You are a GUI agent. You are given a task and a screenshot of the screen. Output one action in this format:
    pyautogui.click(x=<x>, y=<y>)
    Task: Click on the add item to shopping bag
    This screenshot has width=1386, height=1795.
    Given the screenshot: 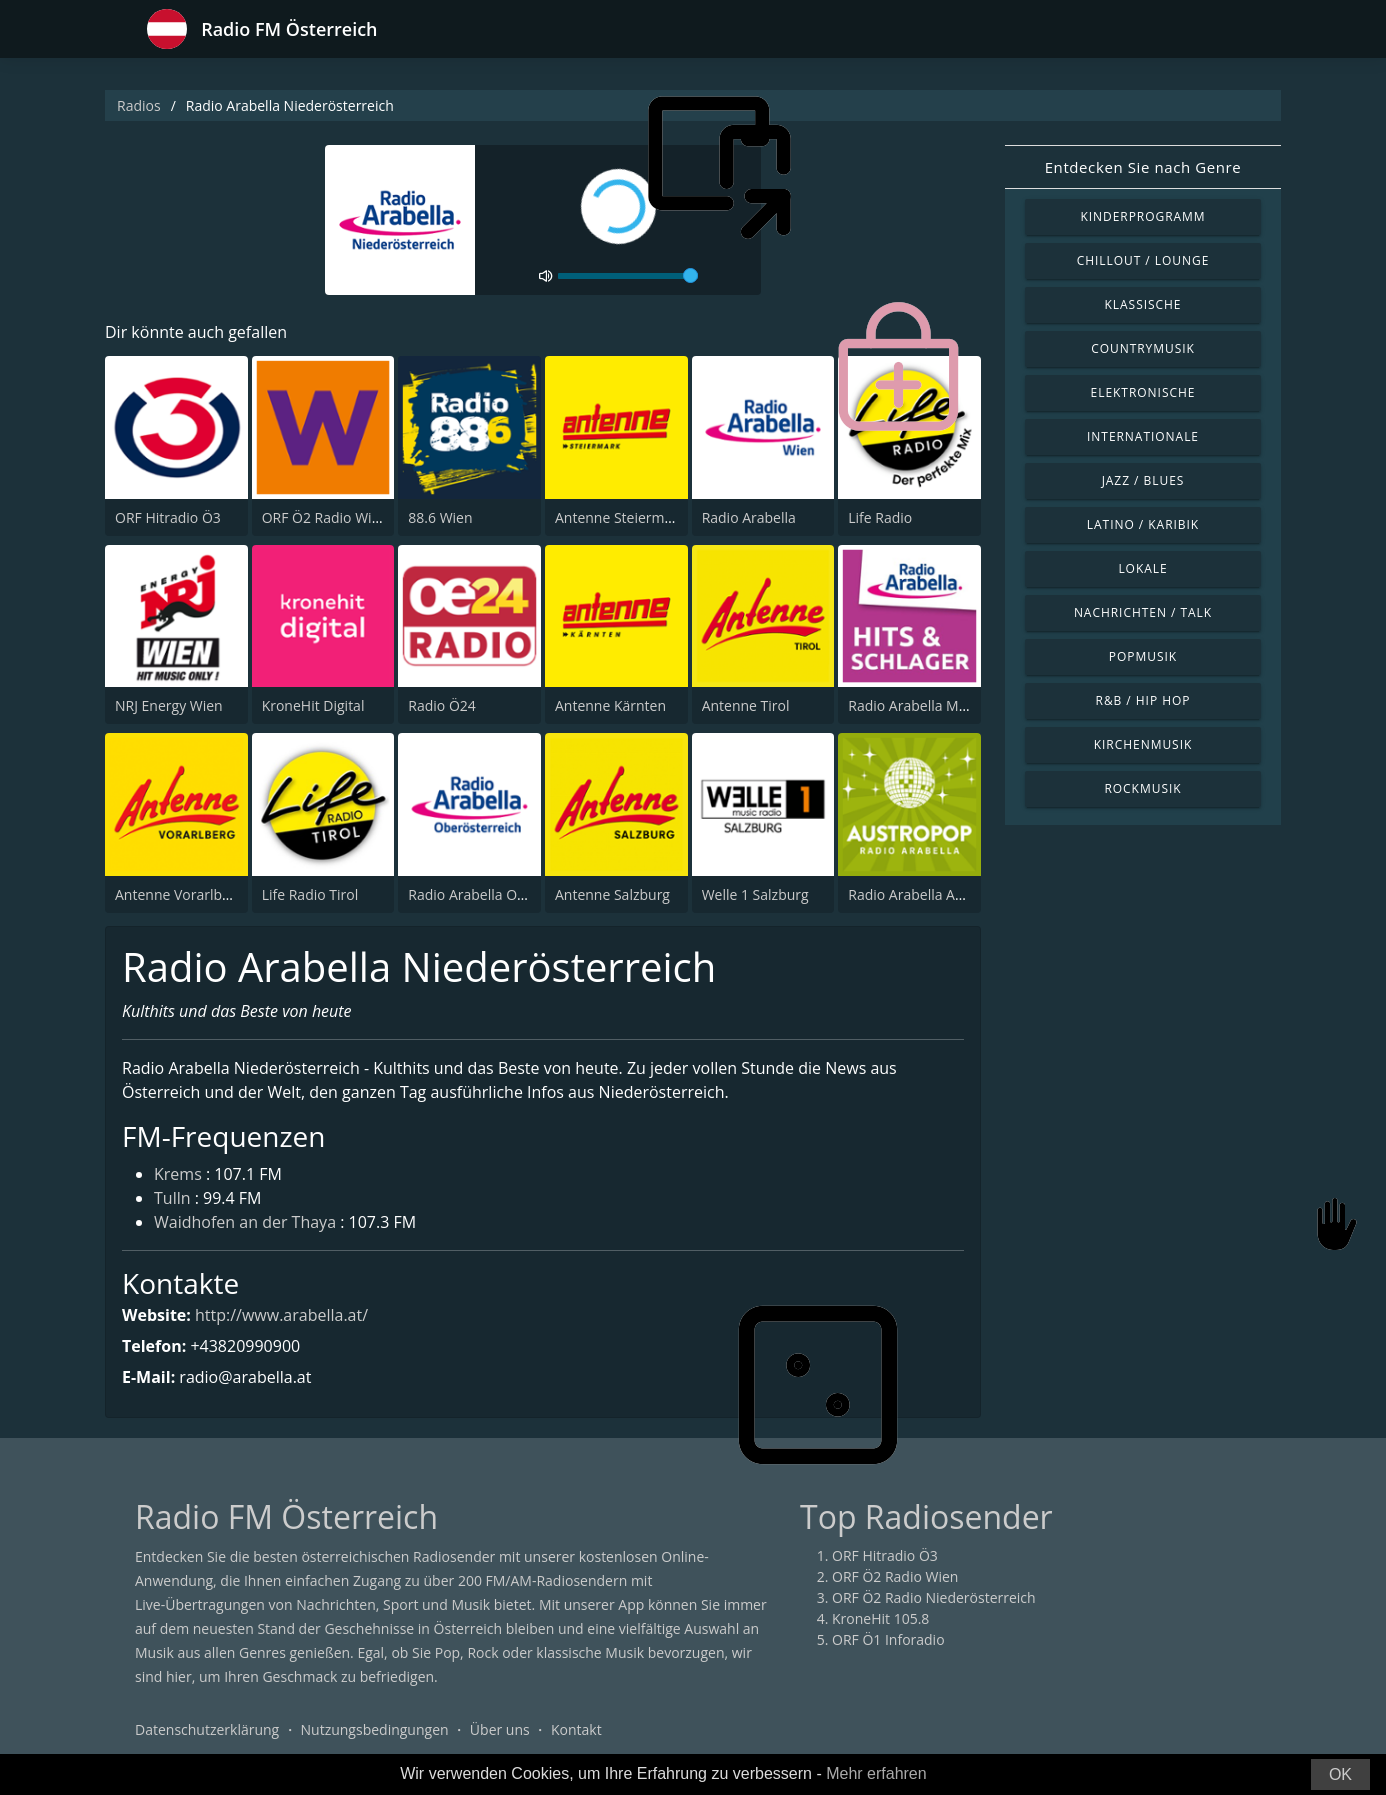 What is the action you would take?
    pyautogui.click(x=898, y=366)
    